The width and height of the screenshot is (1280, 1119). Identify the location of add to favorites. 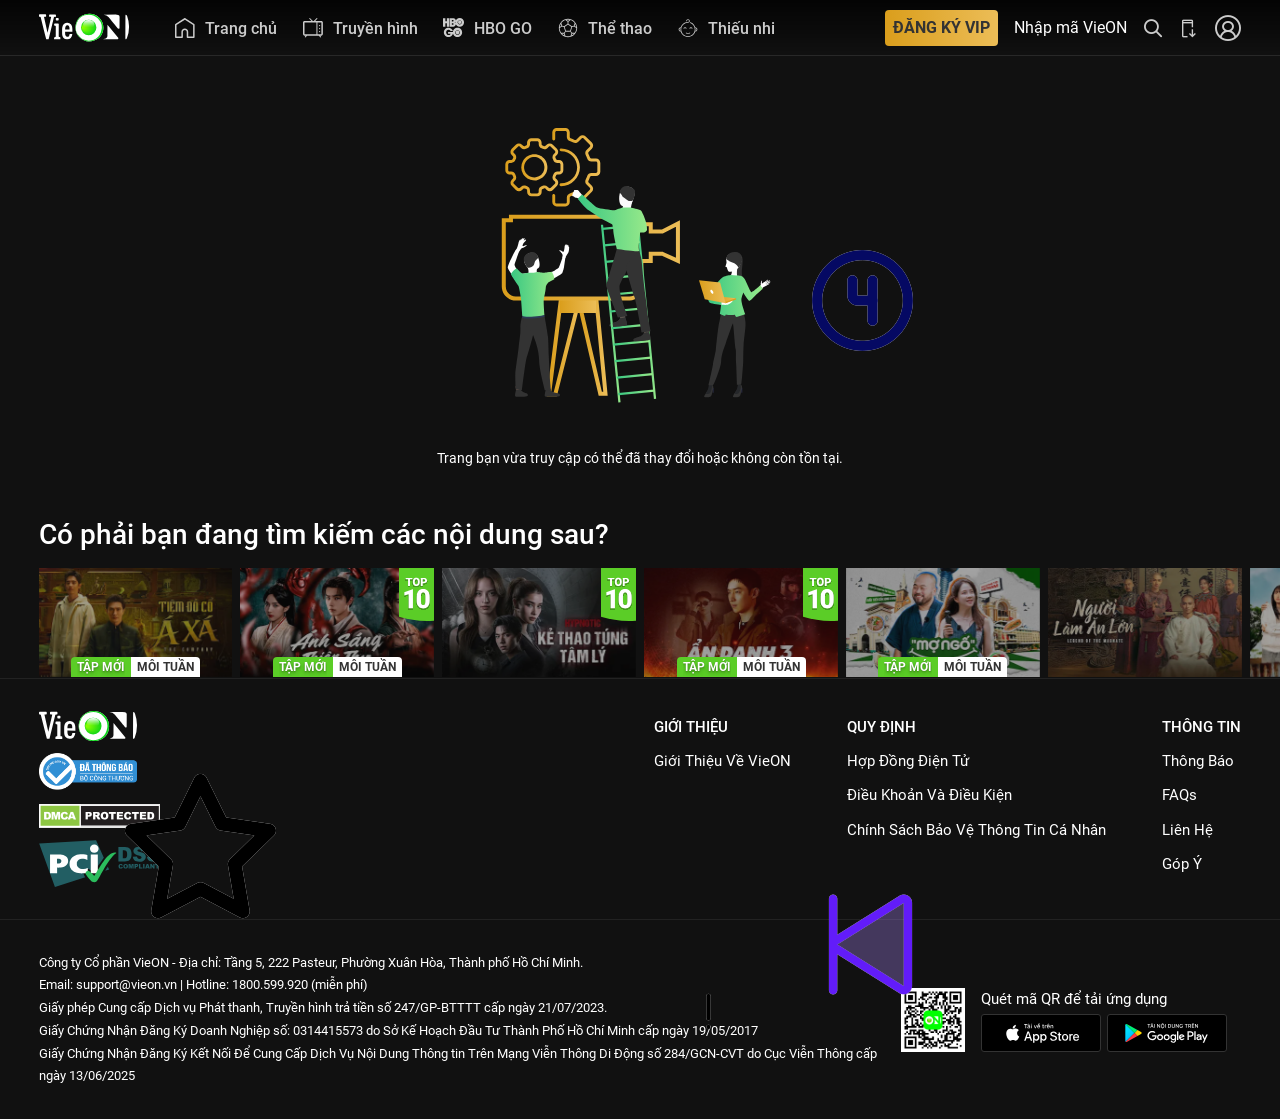
(200, 849).